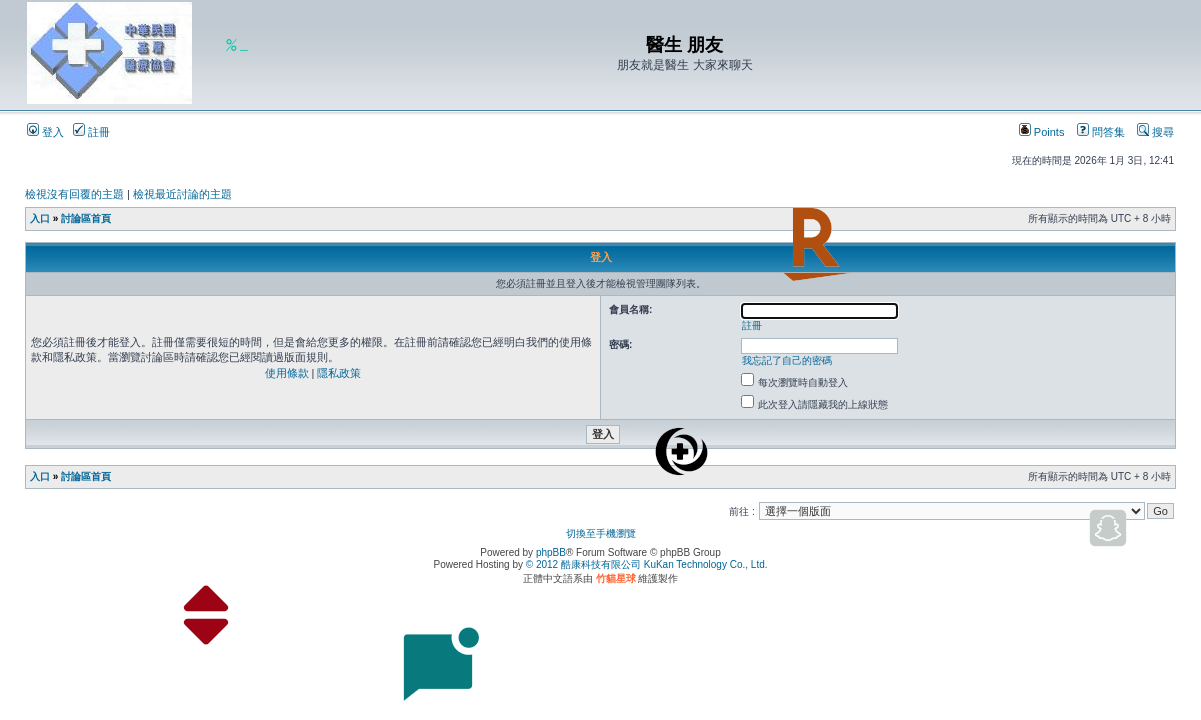 This screenshot has width=1201, height=720. What do you see at coordinates (681, 451) in the screenshot?
I see `medrt brand logo` at bounding box center [681, 451].